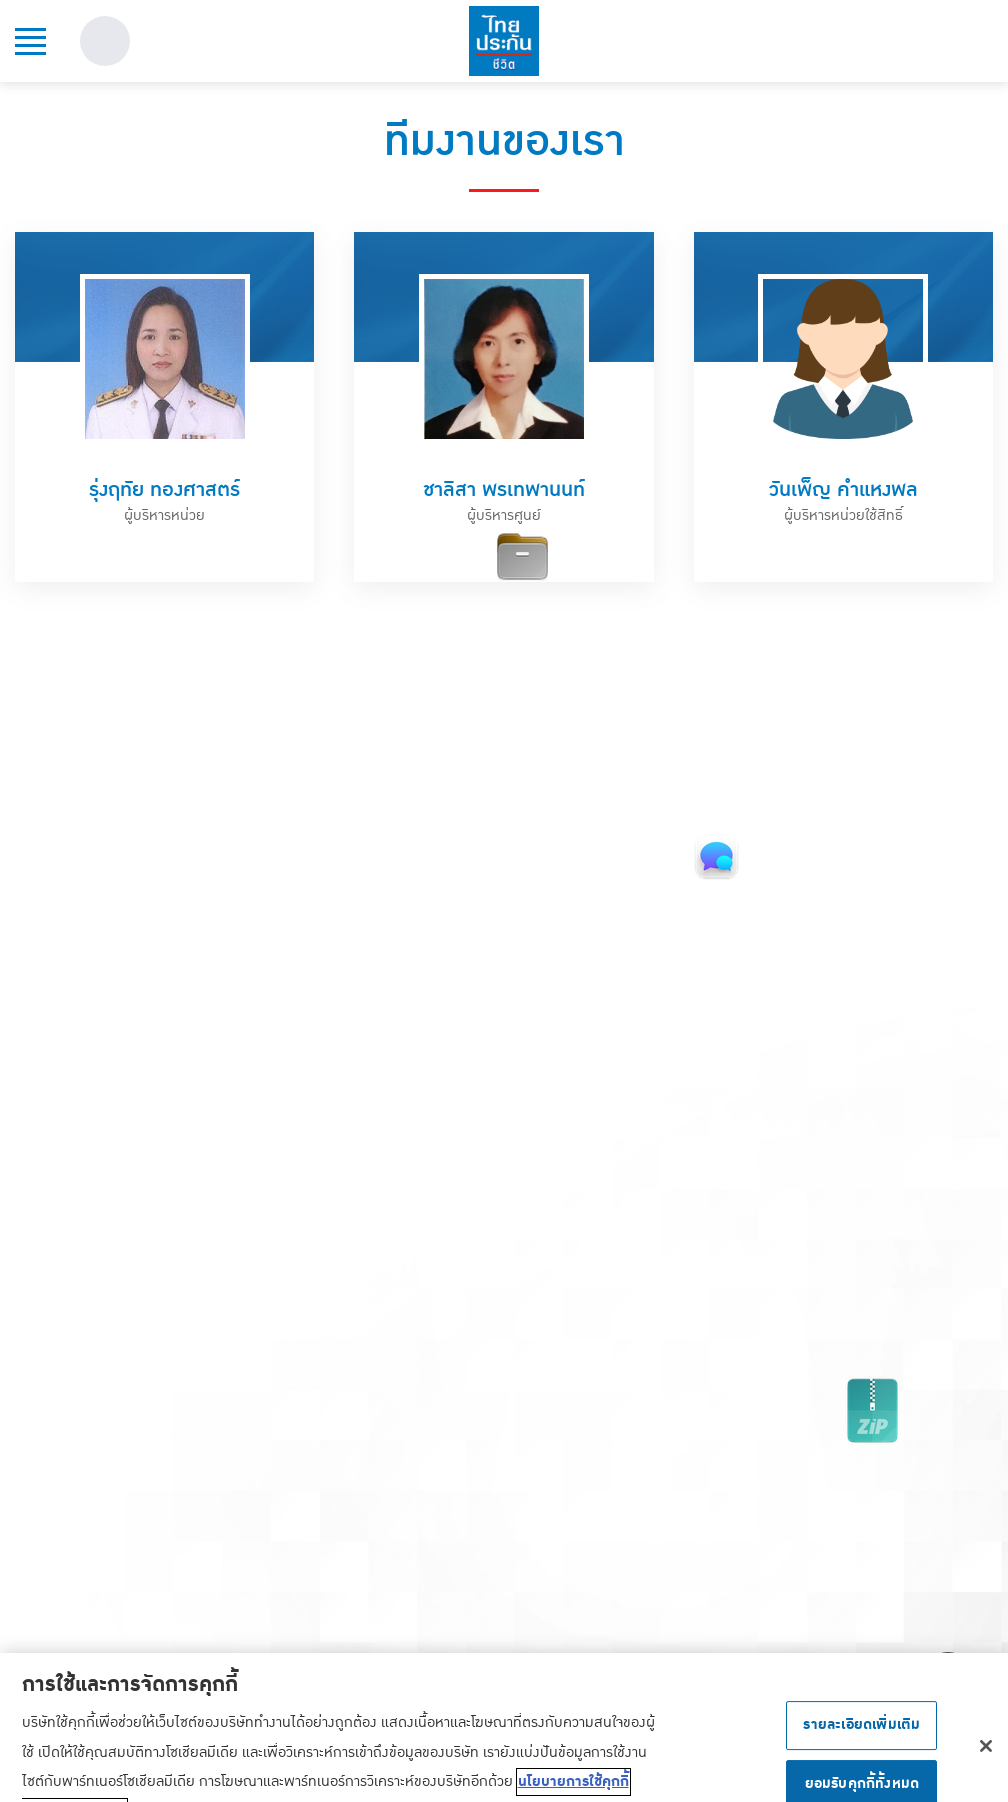  Describe the element at coordinates (872, 1410) in the screenshot. I see `open a compressed zip archive` at that location.